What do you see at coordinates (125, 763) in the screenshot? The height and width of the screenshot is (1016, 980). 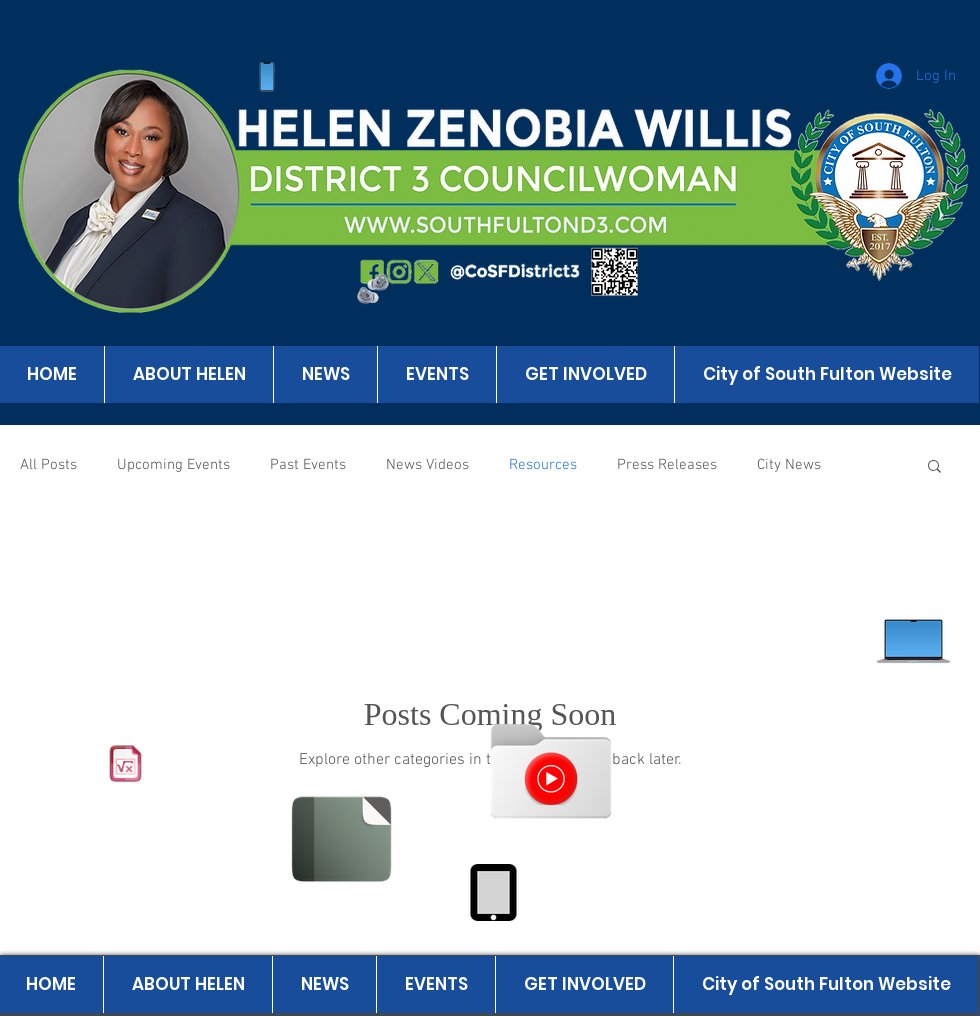 I see `libreoffice math formula file` at bounding box center [125, 763].